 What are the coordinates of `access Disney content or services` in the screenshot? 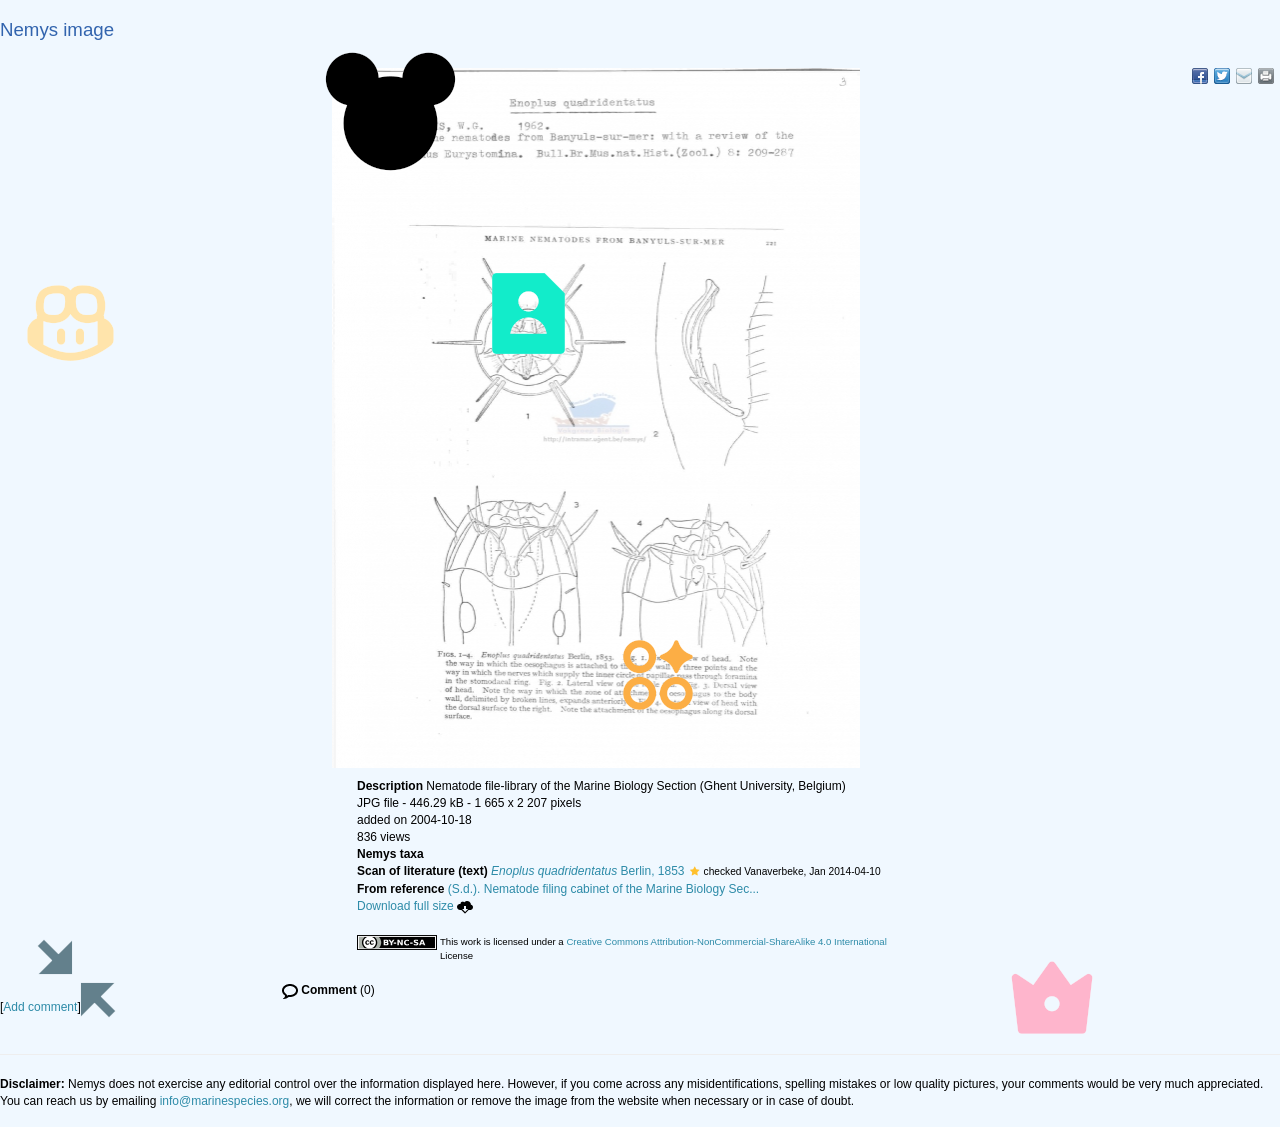 It's located at (390, 111).